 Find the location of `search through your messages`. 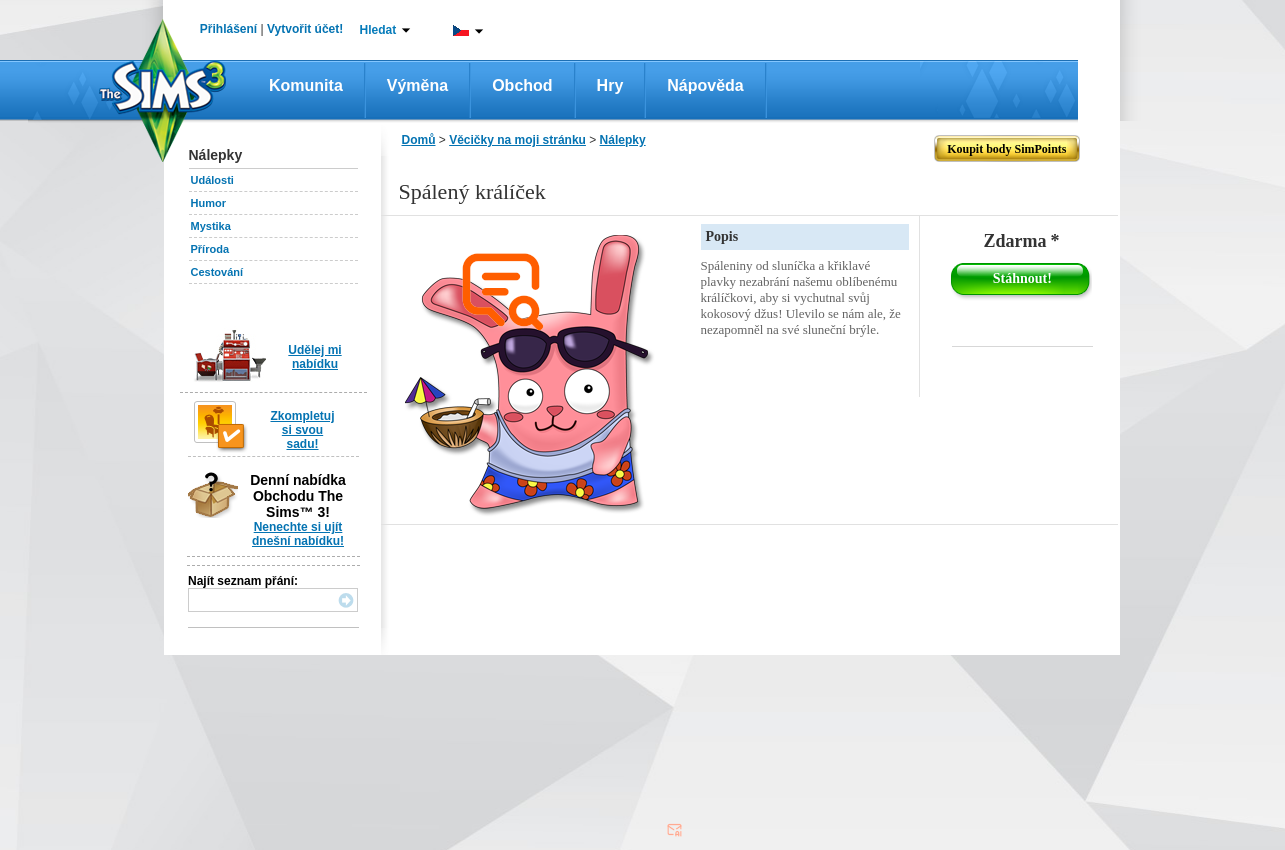

search through your messages is located at coordinates (501, 288).